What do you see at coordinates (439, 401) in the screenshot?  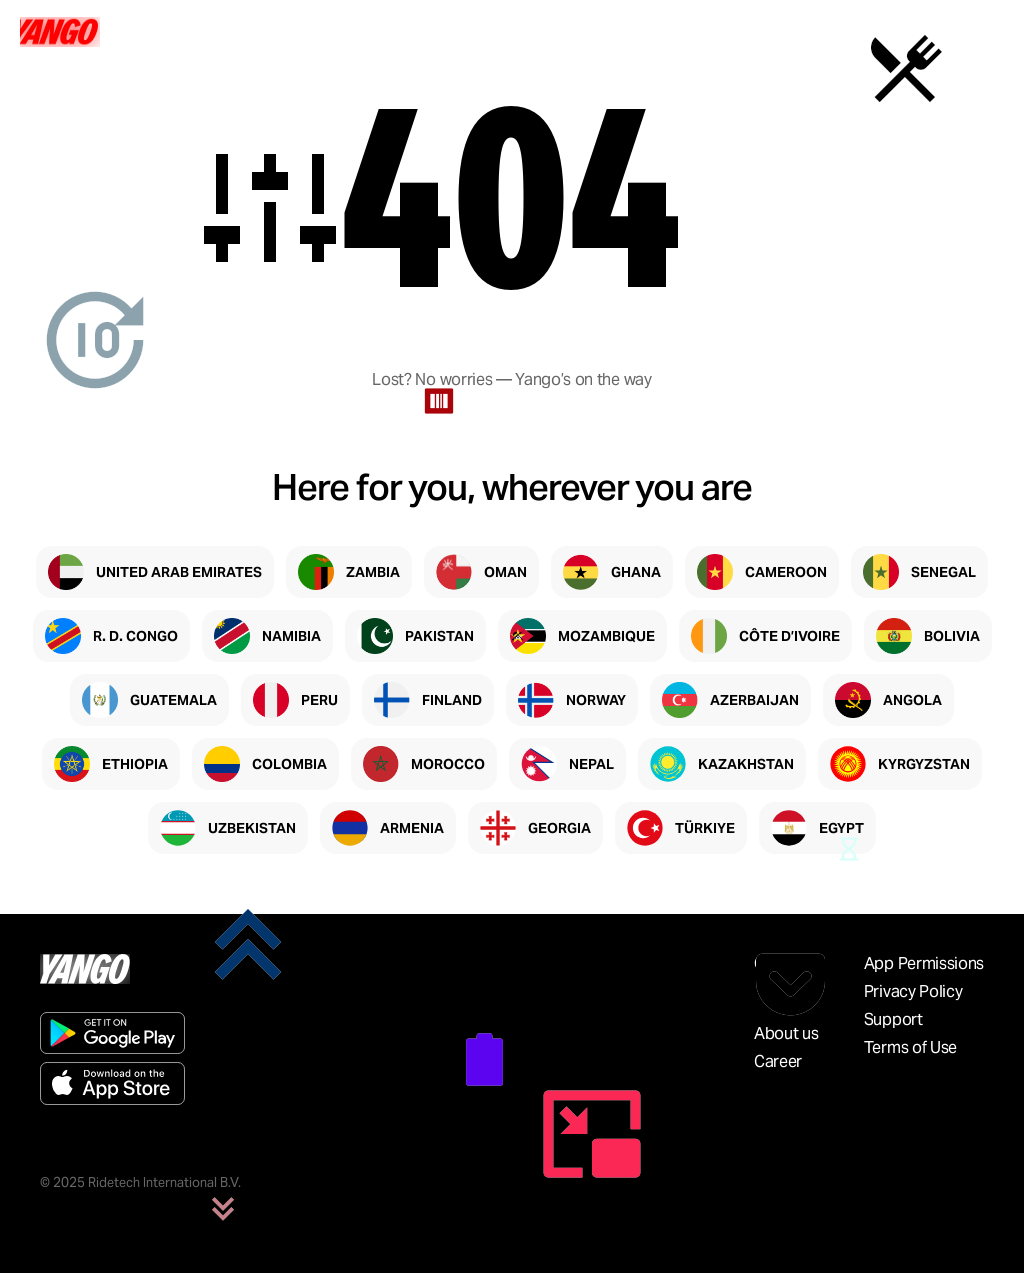 I see `scan a barcode or QR code` at bounding box center [439, 401].